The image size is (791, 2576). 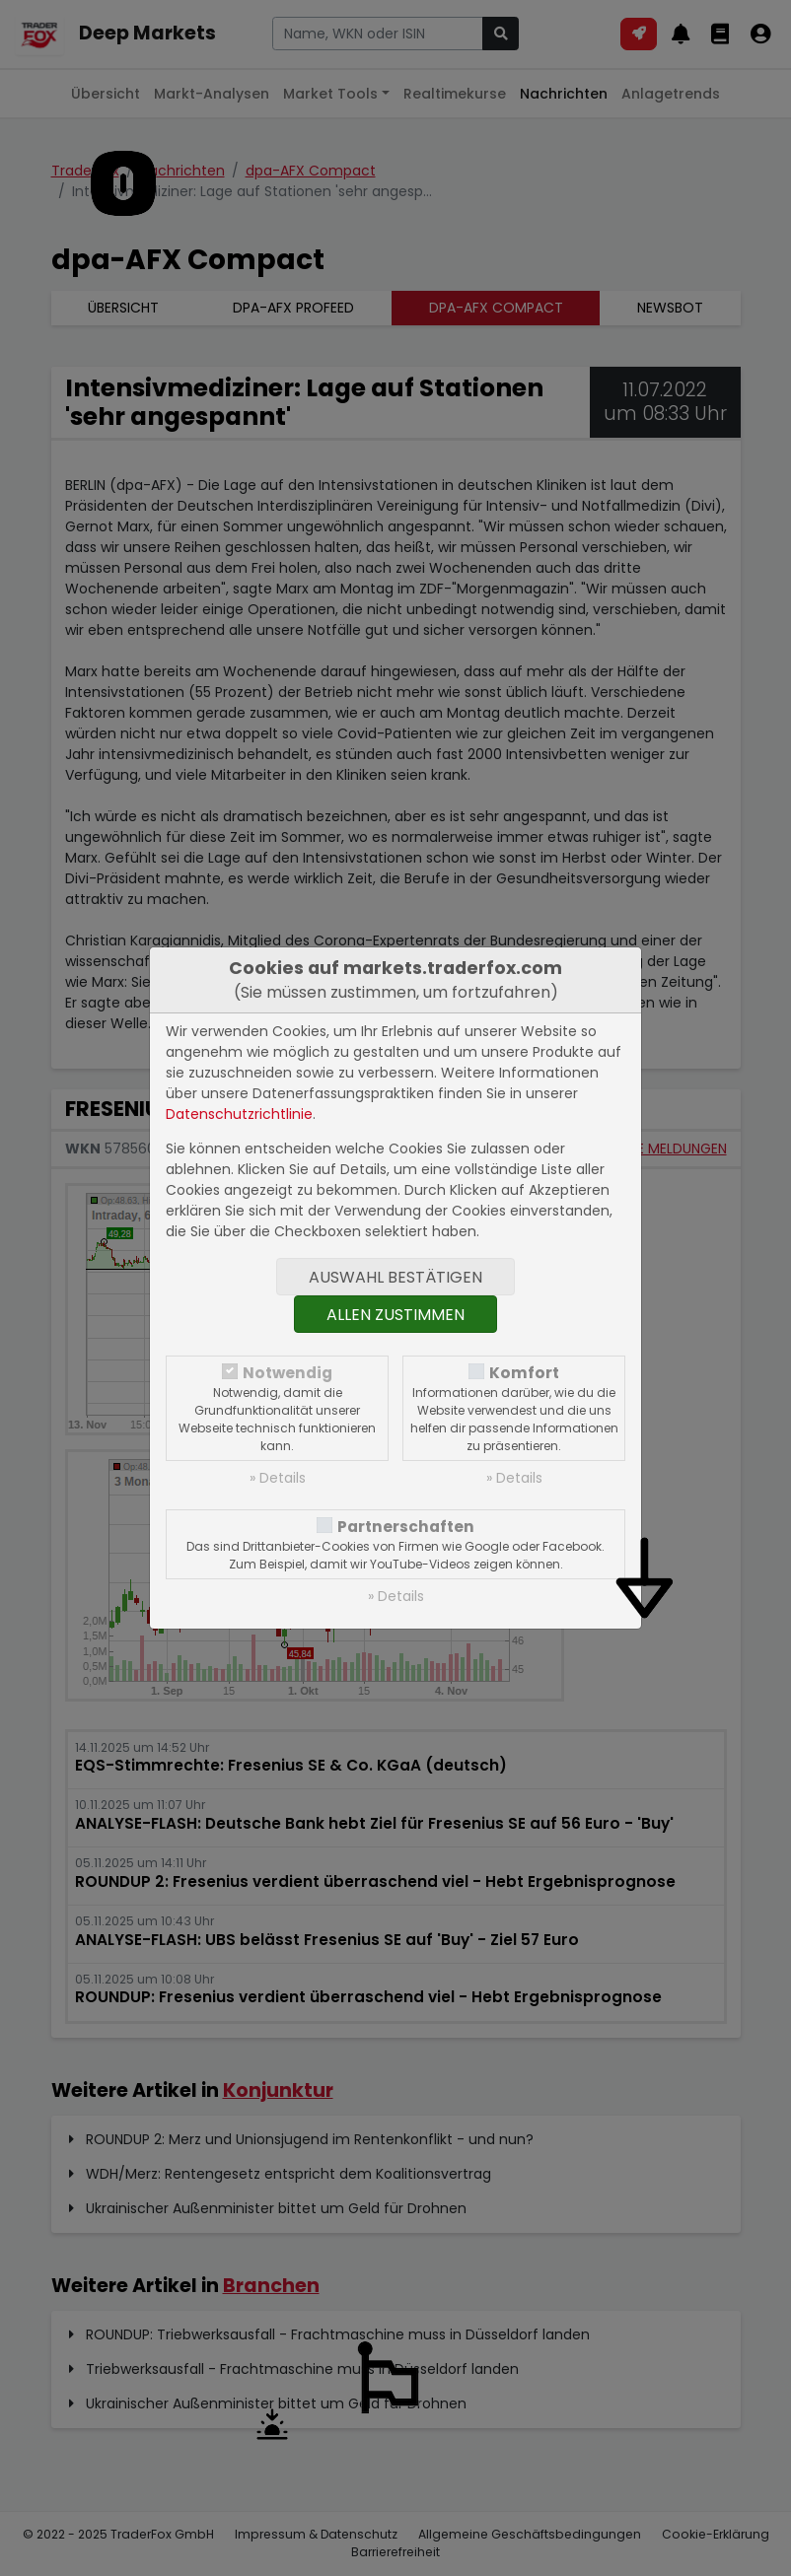 I want to click on indicates digital ground connection in circuit diagrams, so click(x=644, y=1577).